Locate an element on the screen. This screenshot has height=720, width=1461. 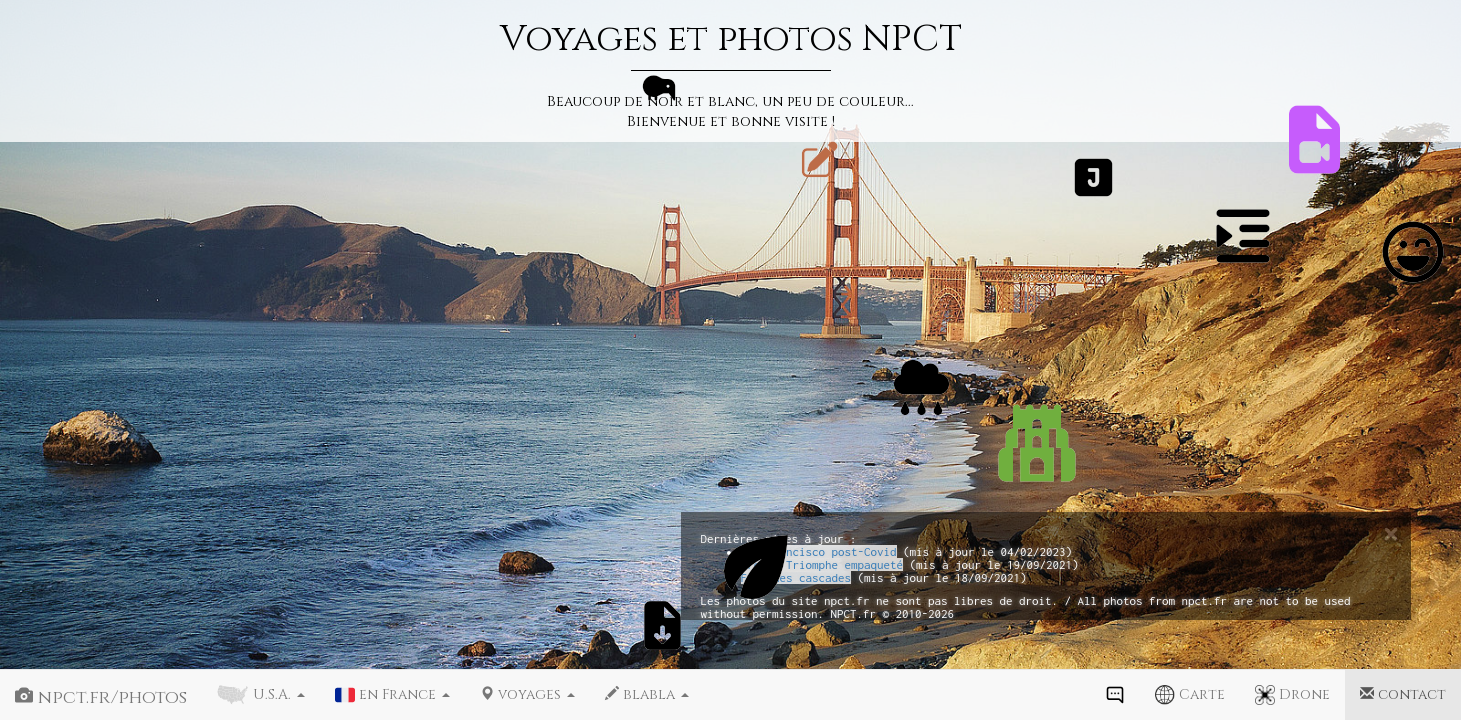
increase text indentation is located at coordinates (1243, 236).